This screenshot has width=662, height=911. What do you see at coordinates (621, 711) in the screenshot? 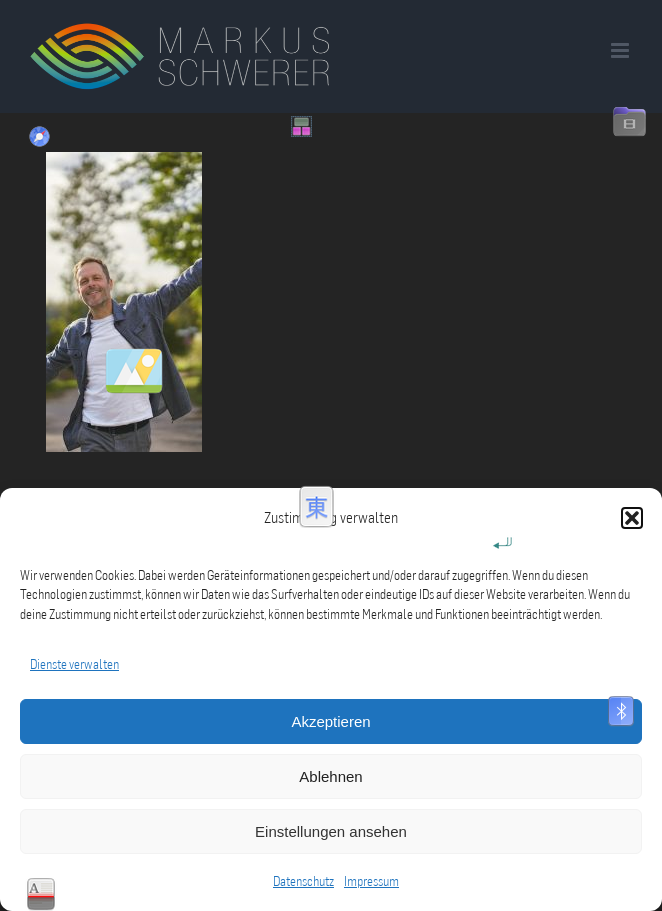
I see `open bluetooth settings` at bounding box center [621, 711].